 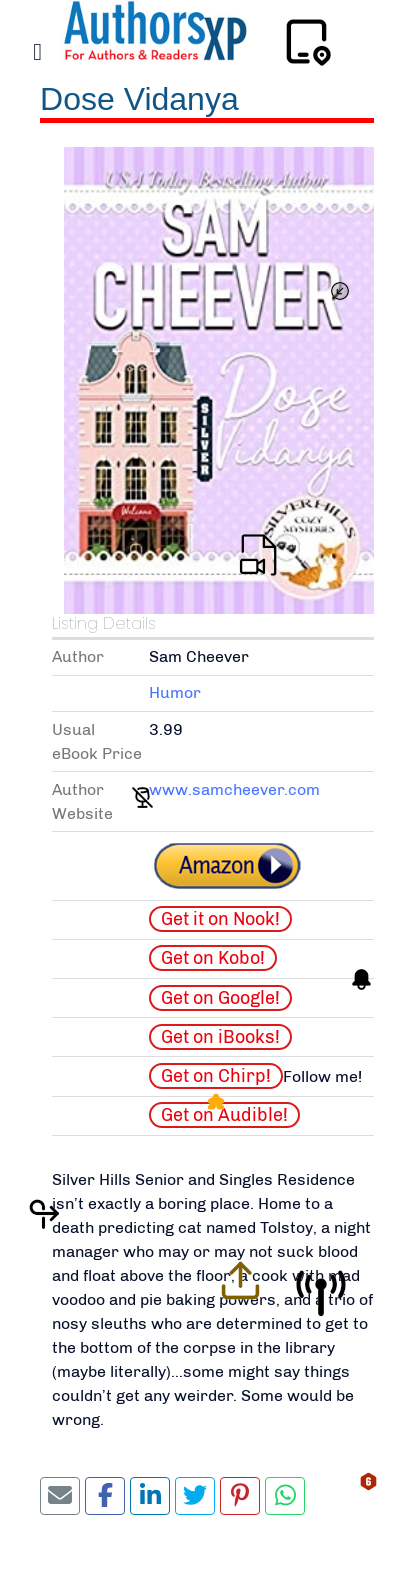 I want to click on open a video file, so click(x=259, y=555).